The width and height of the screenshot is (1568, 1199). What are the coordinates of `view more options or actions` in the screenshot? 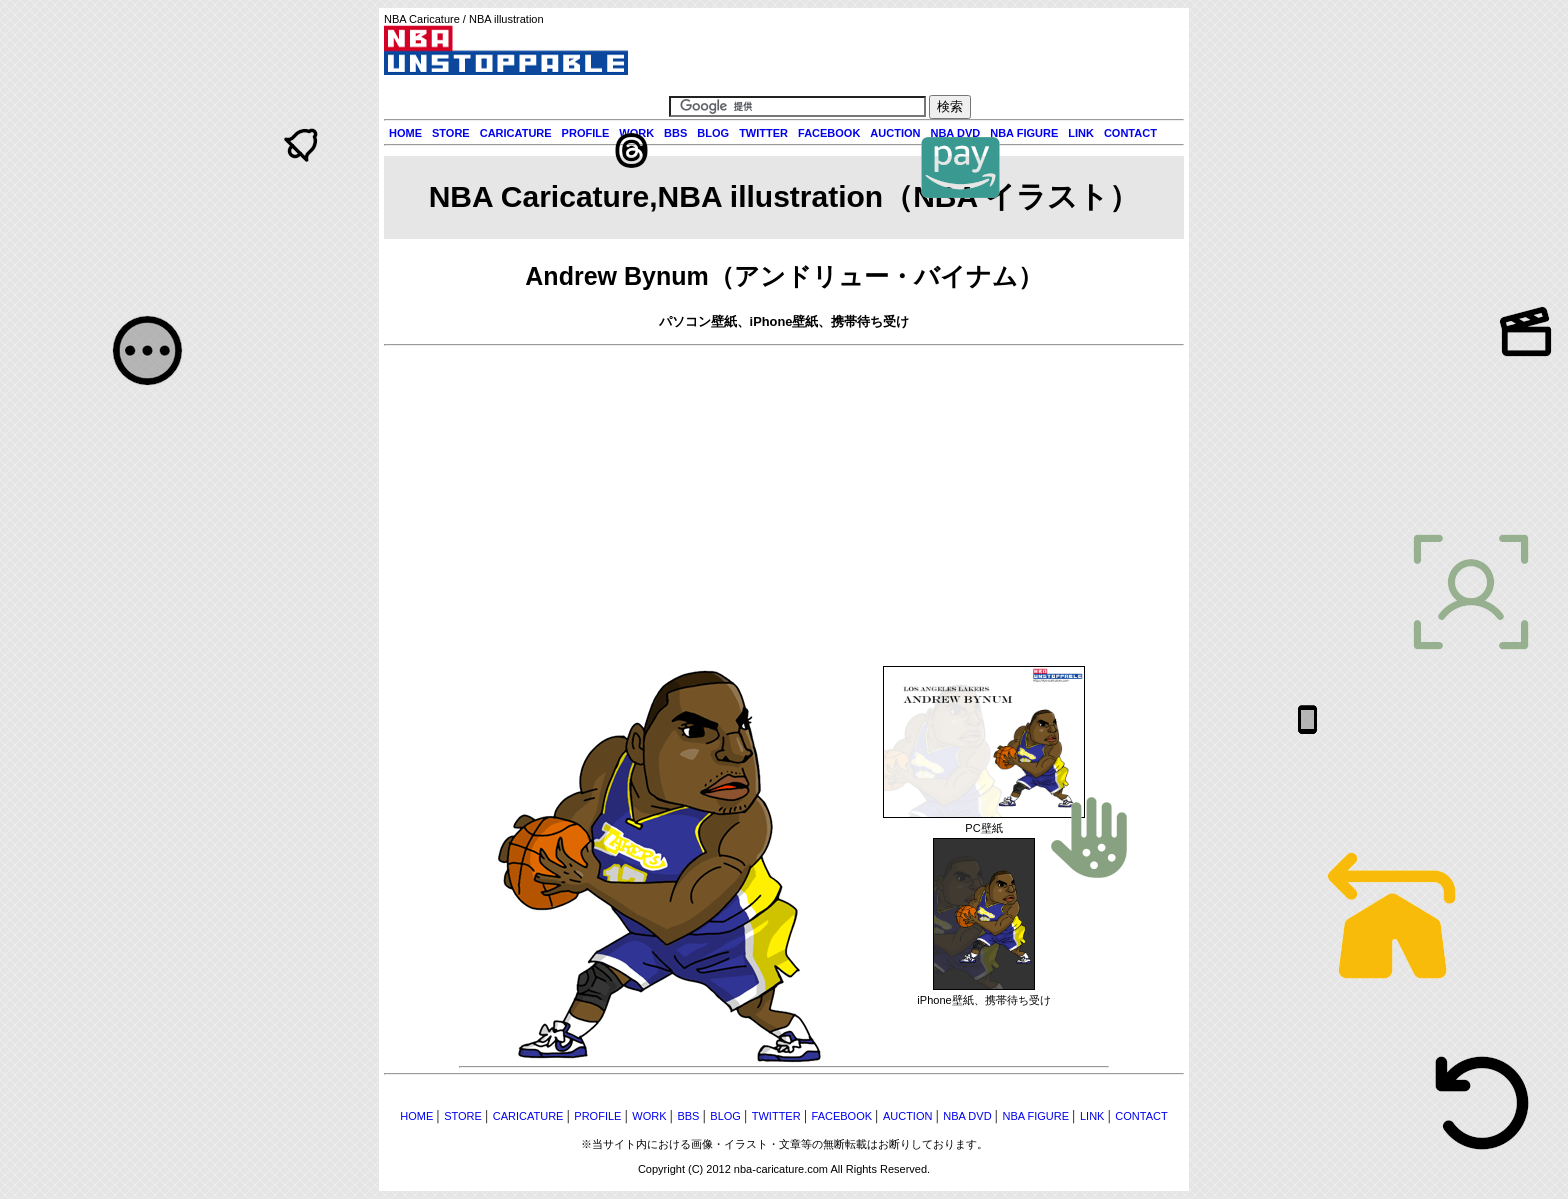 It's located at (147, 350).